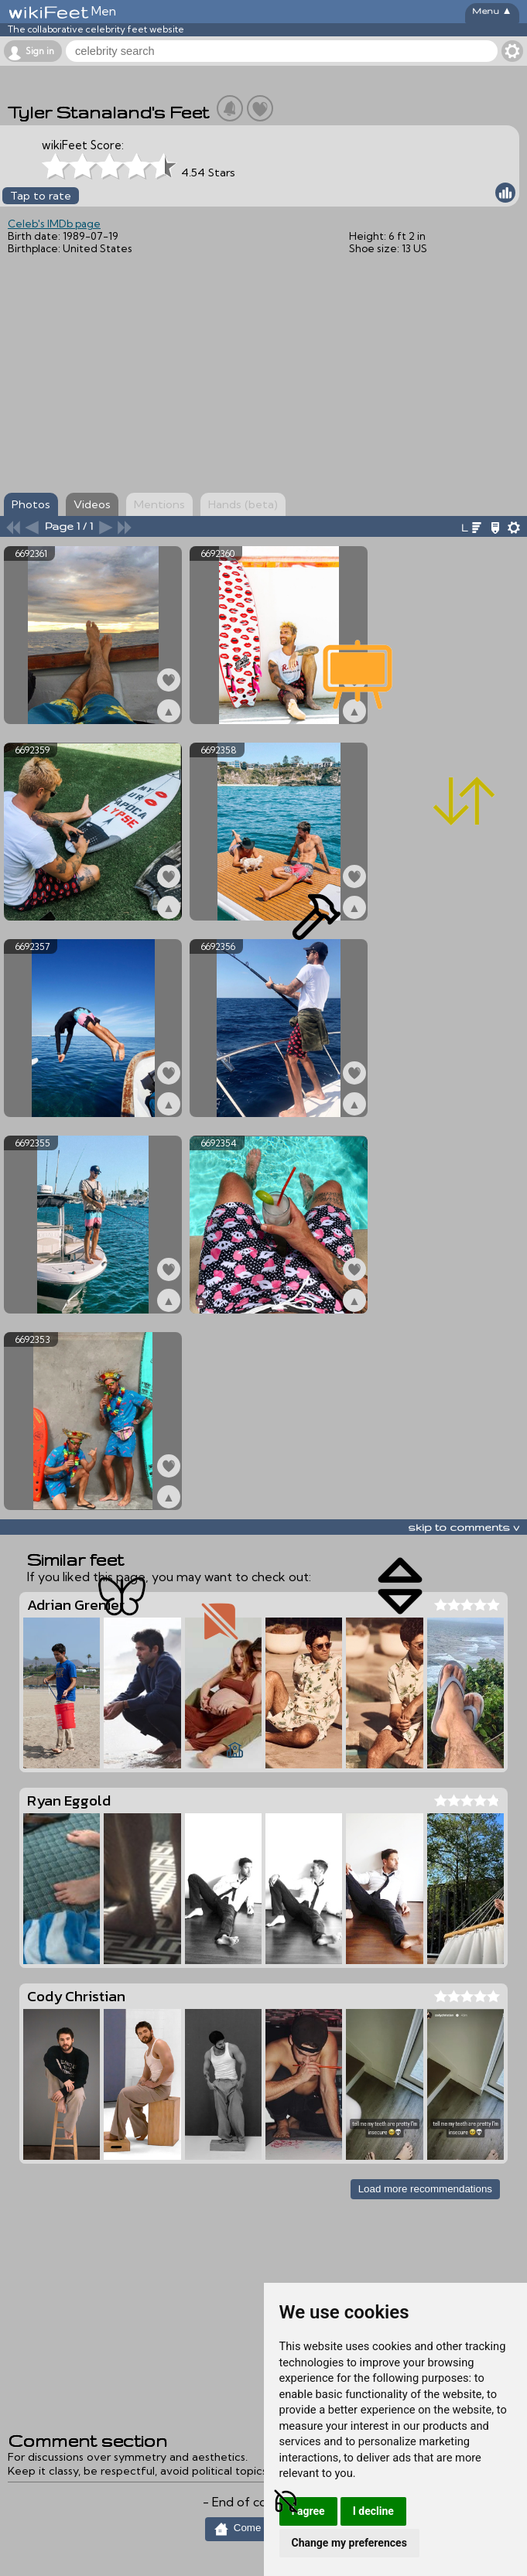 This screenshot has width=527, height=2576. I want to click on indicates a lightweight or delicate mode, so click(121, 1595).